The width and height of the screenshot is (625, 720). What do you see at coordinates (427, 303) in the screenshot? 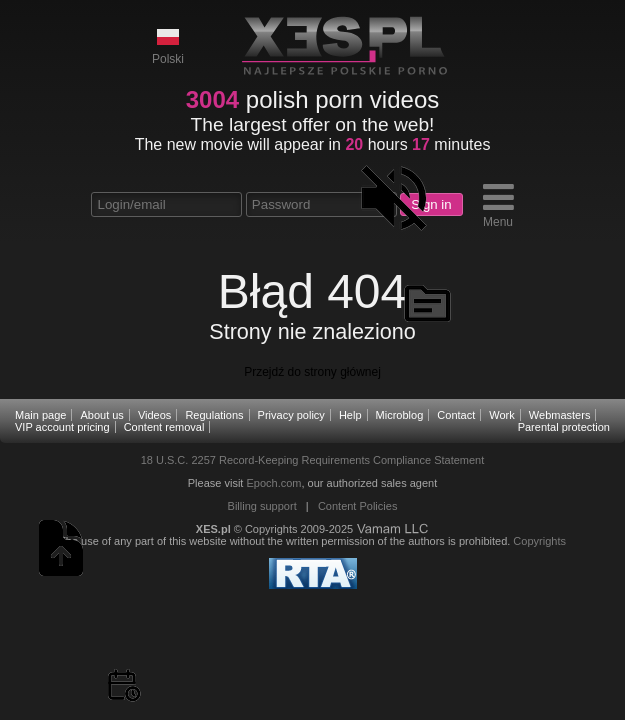
I see `browse topics or categories` at bounding box center [427, 303].